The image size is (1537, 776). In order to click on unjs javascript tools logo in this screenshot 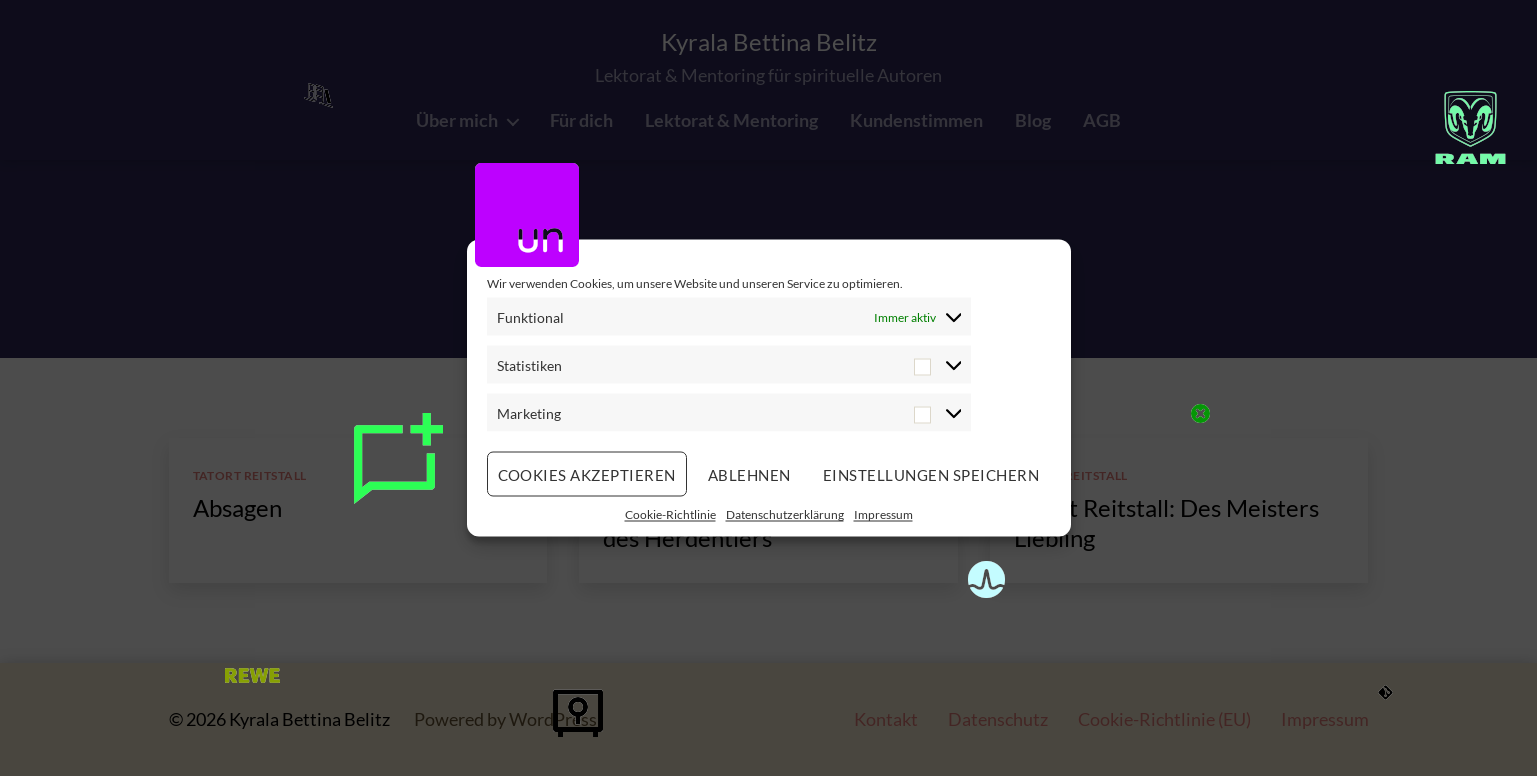, I will do `click(527, 215)`.